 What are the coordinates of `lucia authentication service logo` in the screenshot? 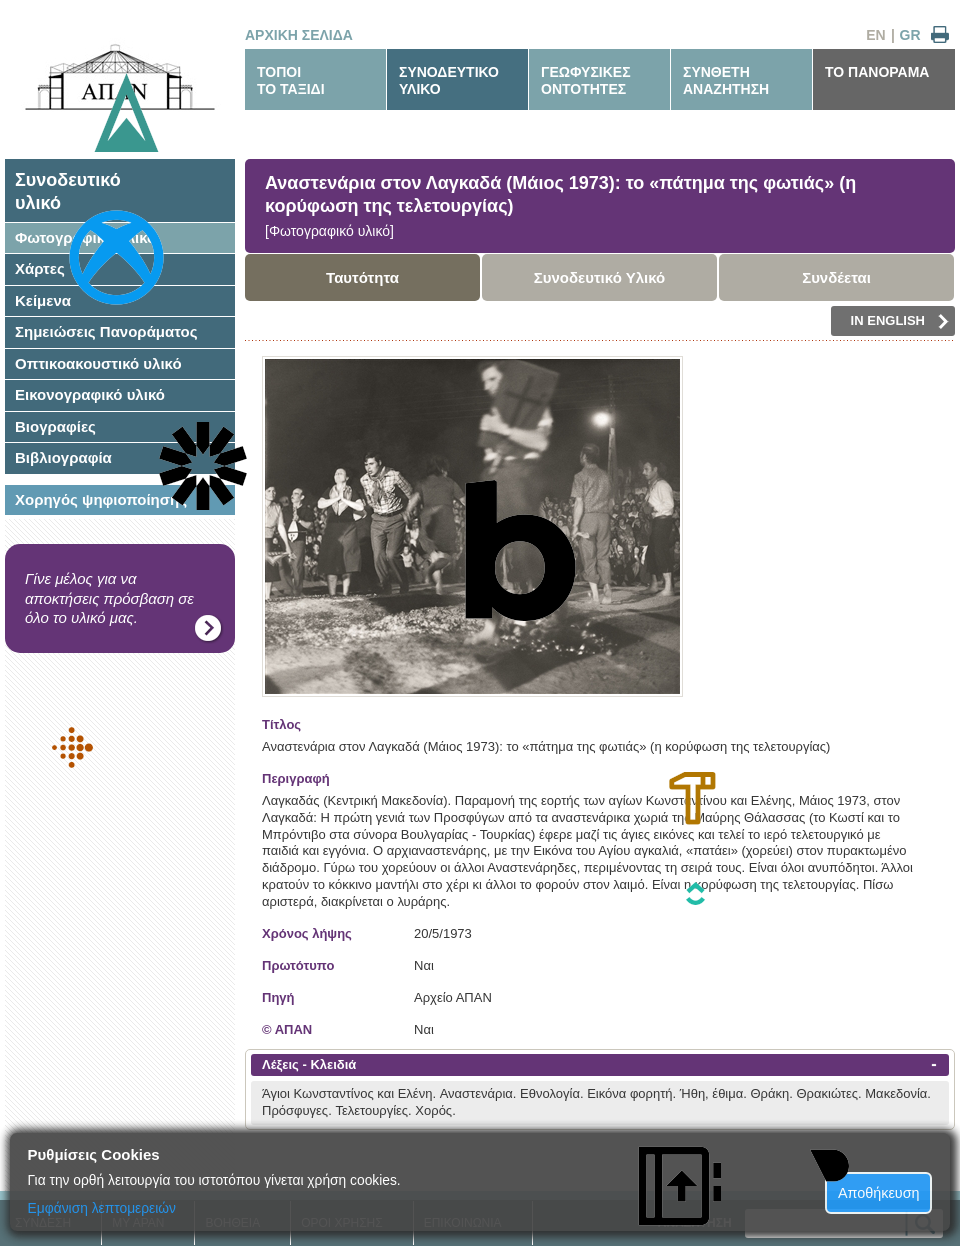 It's located at (126, 112).